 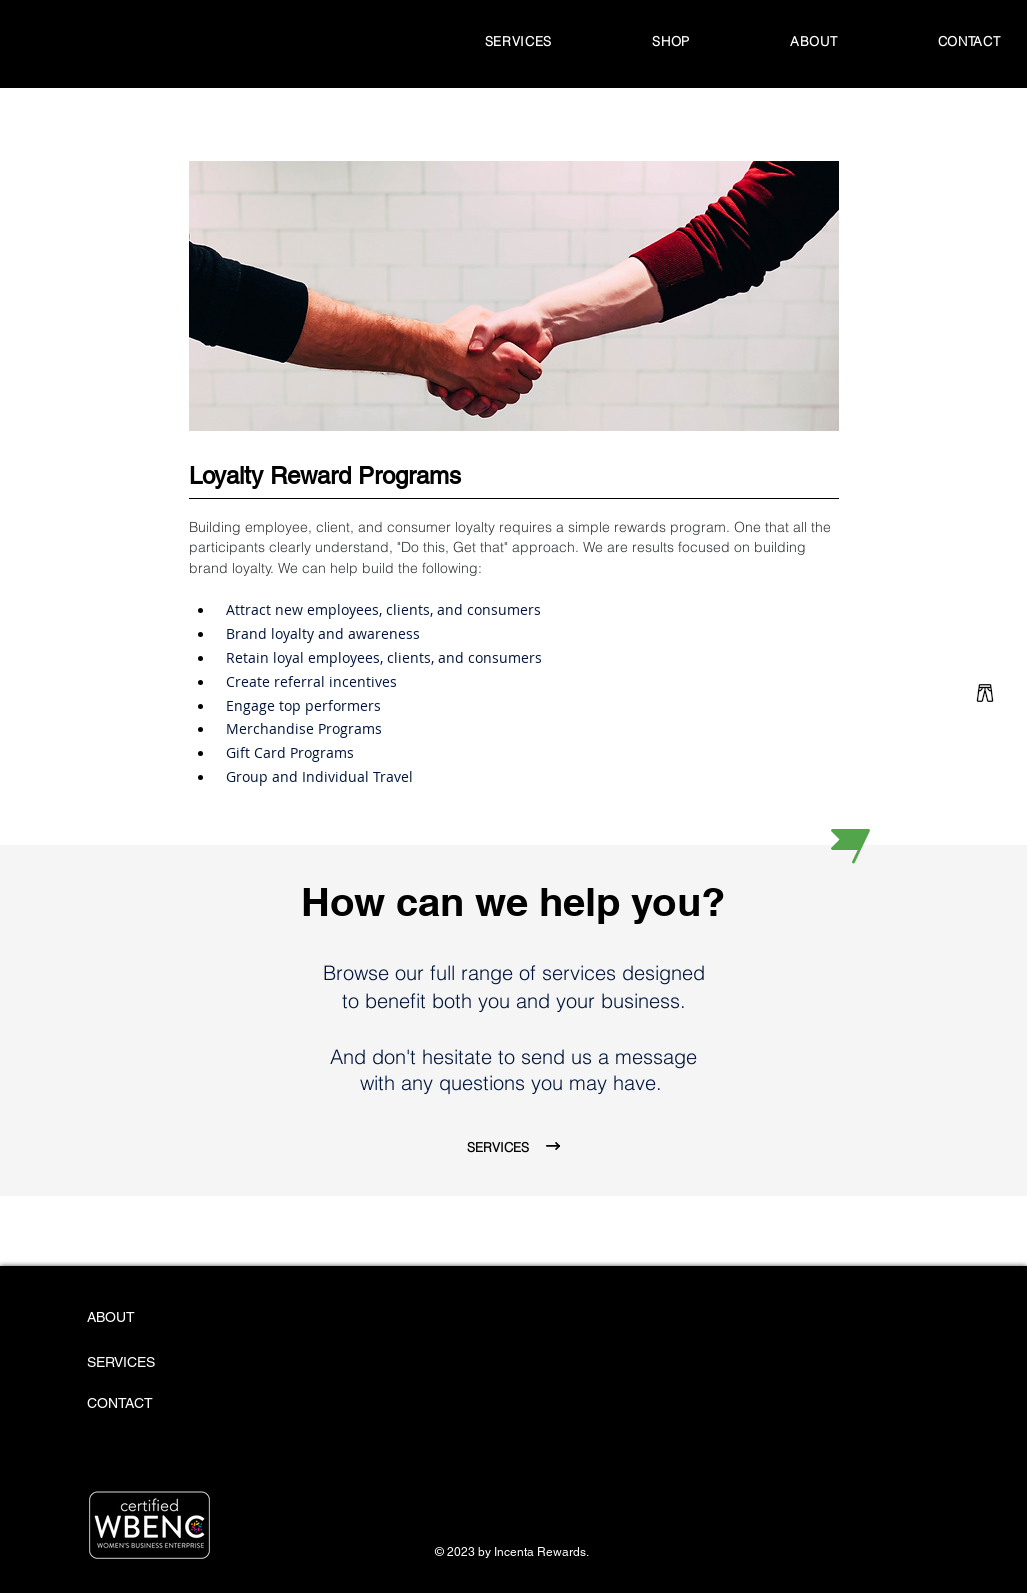 I want to click on flag or mark an item for follow-up, so click(x=849, y=844).